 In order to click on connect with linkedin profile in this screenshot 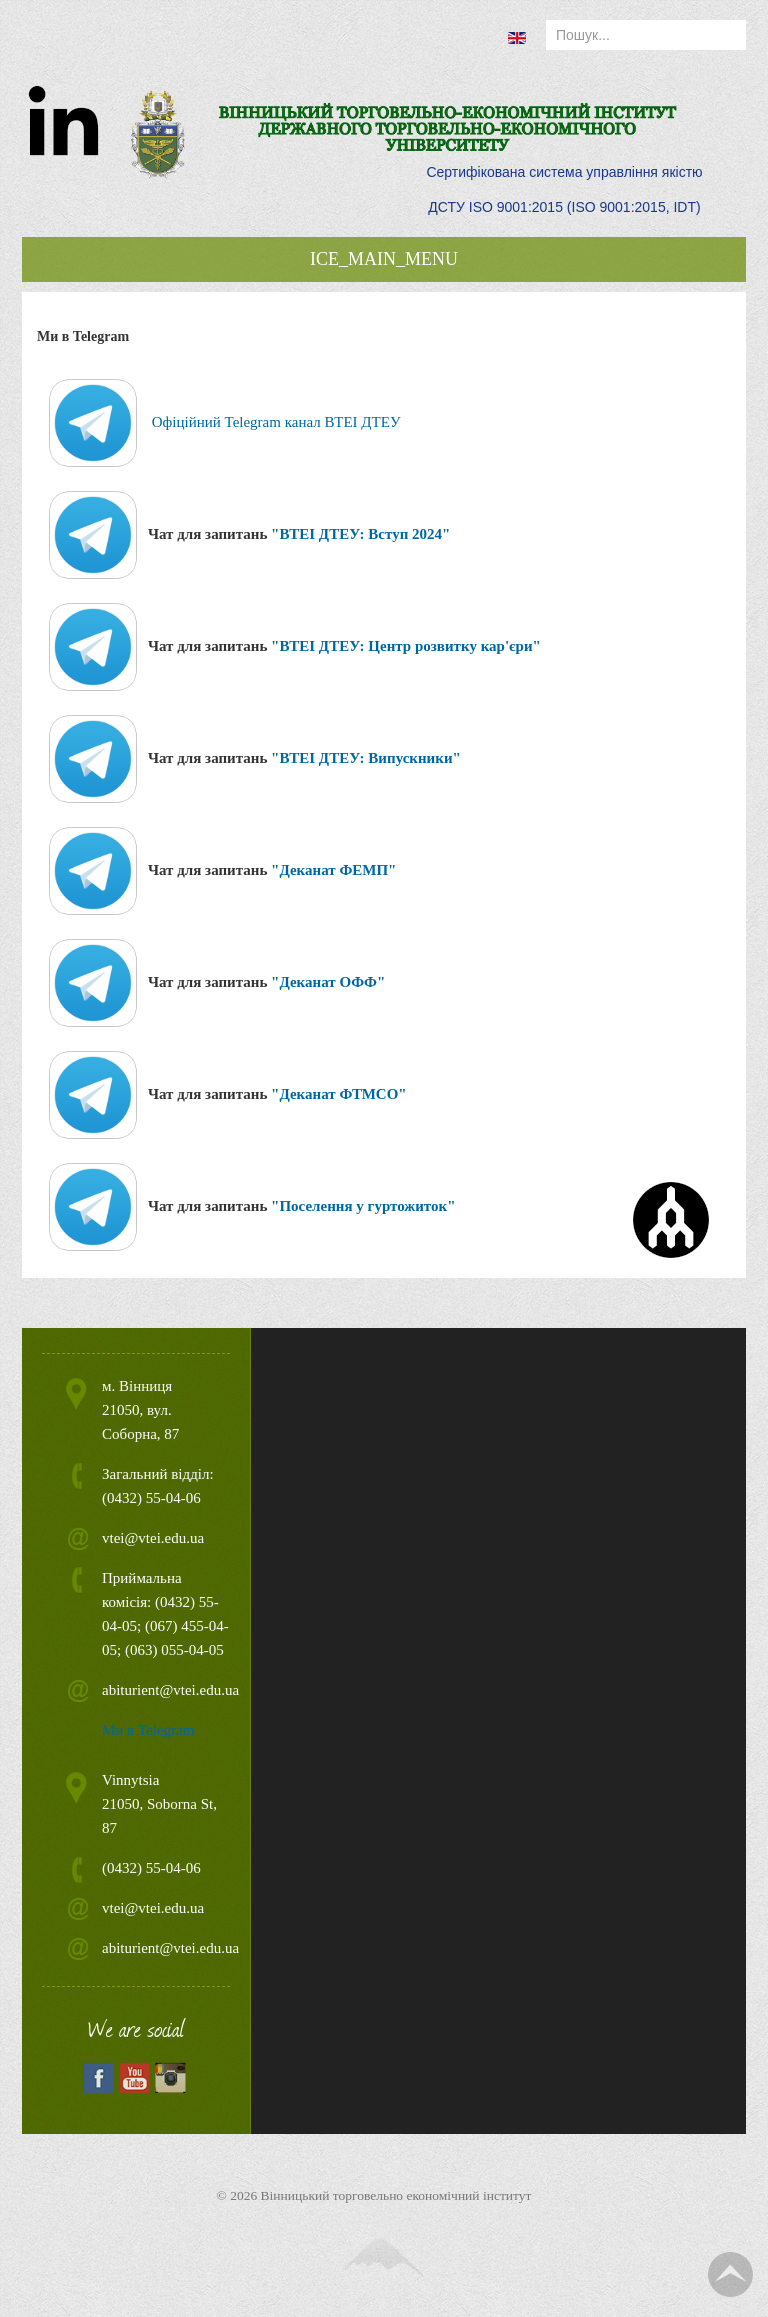, I will do `click(63, 125)`.